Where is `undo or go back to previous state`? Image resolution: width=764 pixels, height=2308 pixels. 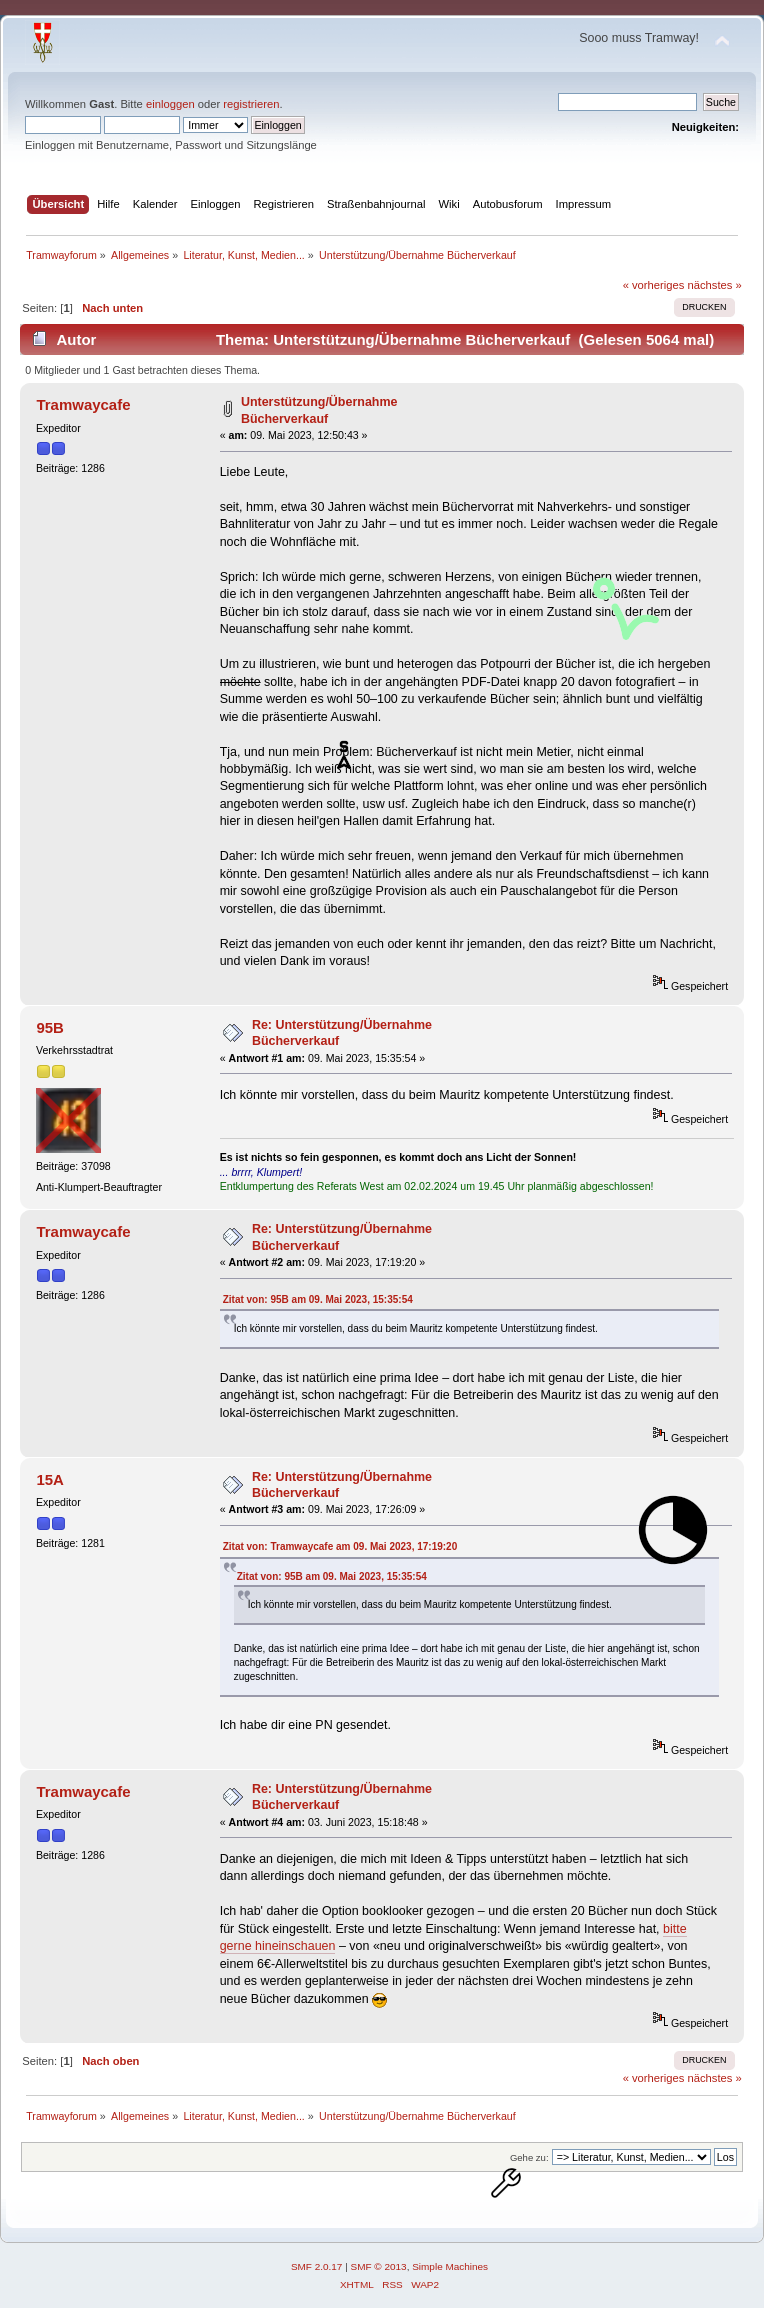 undo or go back to previous state is located at coordinates (626, 607).